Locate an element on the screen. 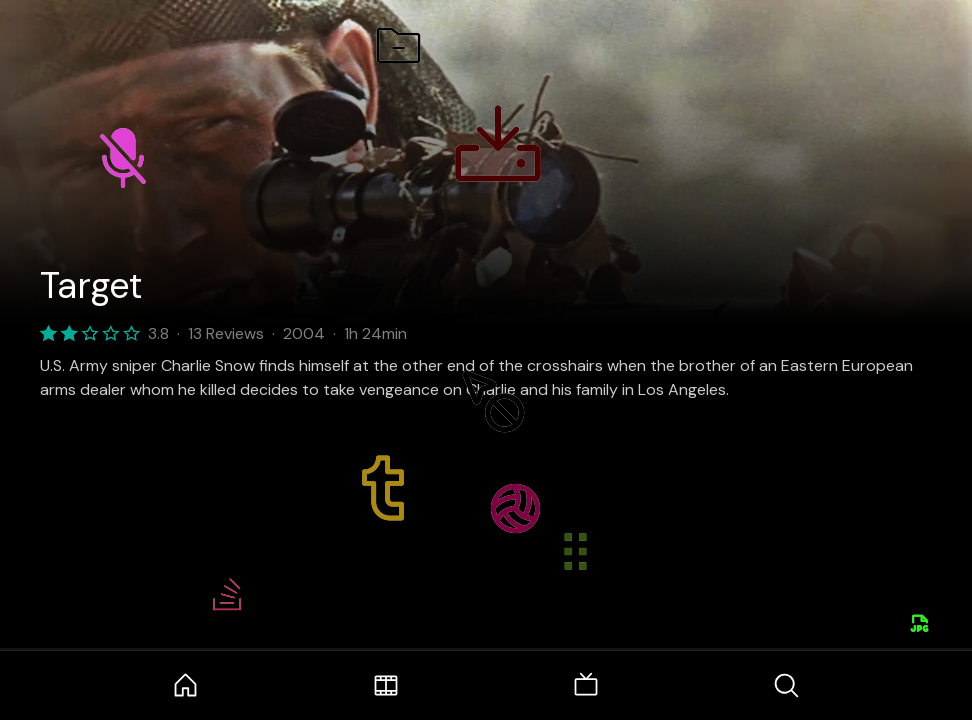 The image size is (972, 720). mute your microphone is located at coordinates (123, 157).